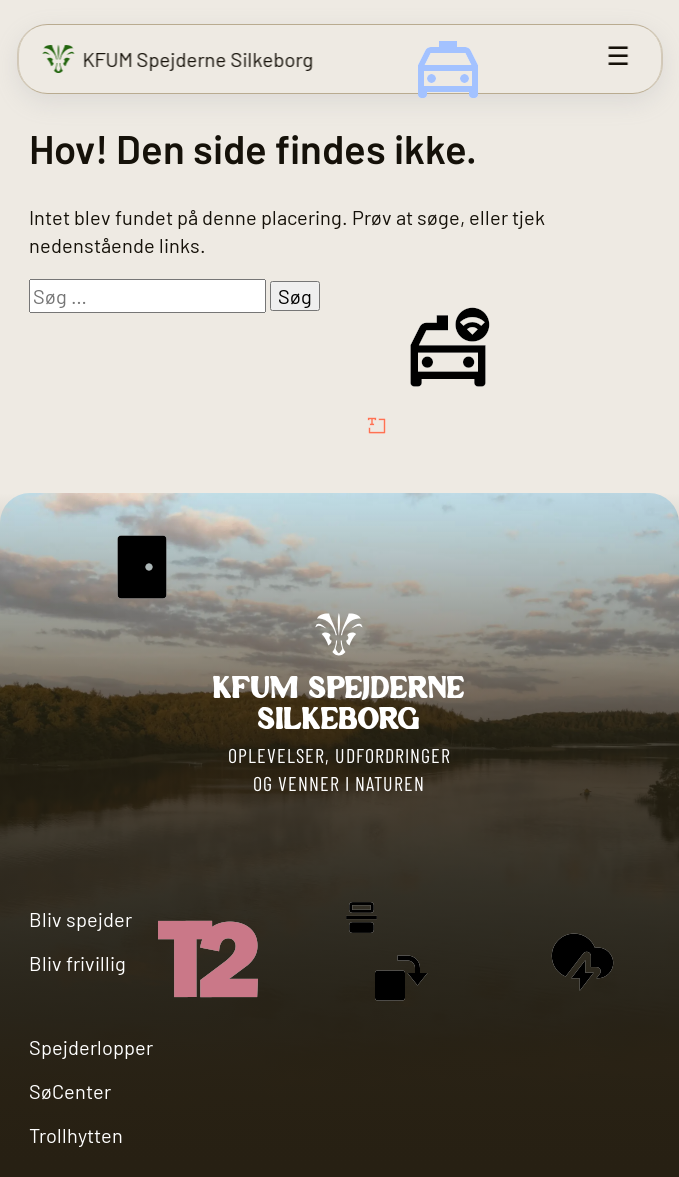 The image size is (679, 1177). What do you see at coordinates (448, 349) in the screenshot?
I see `taxi or rideshare with wifi available` at bounding box center [448, 349].